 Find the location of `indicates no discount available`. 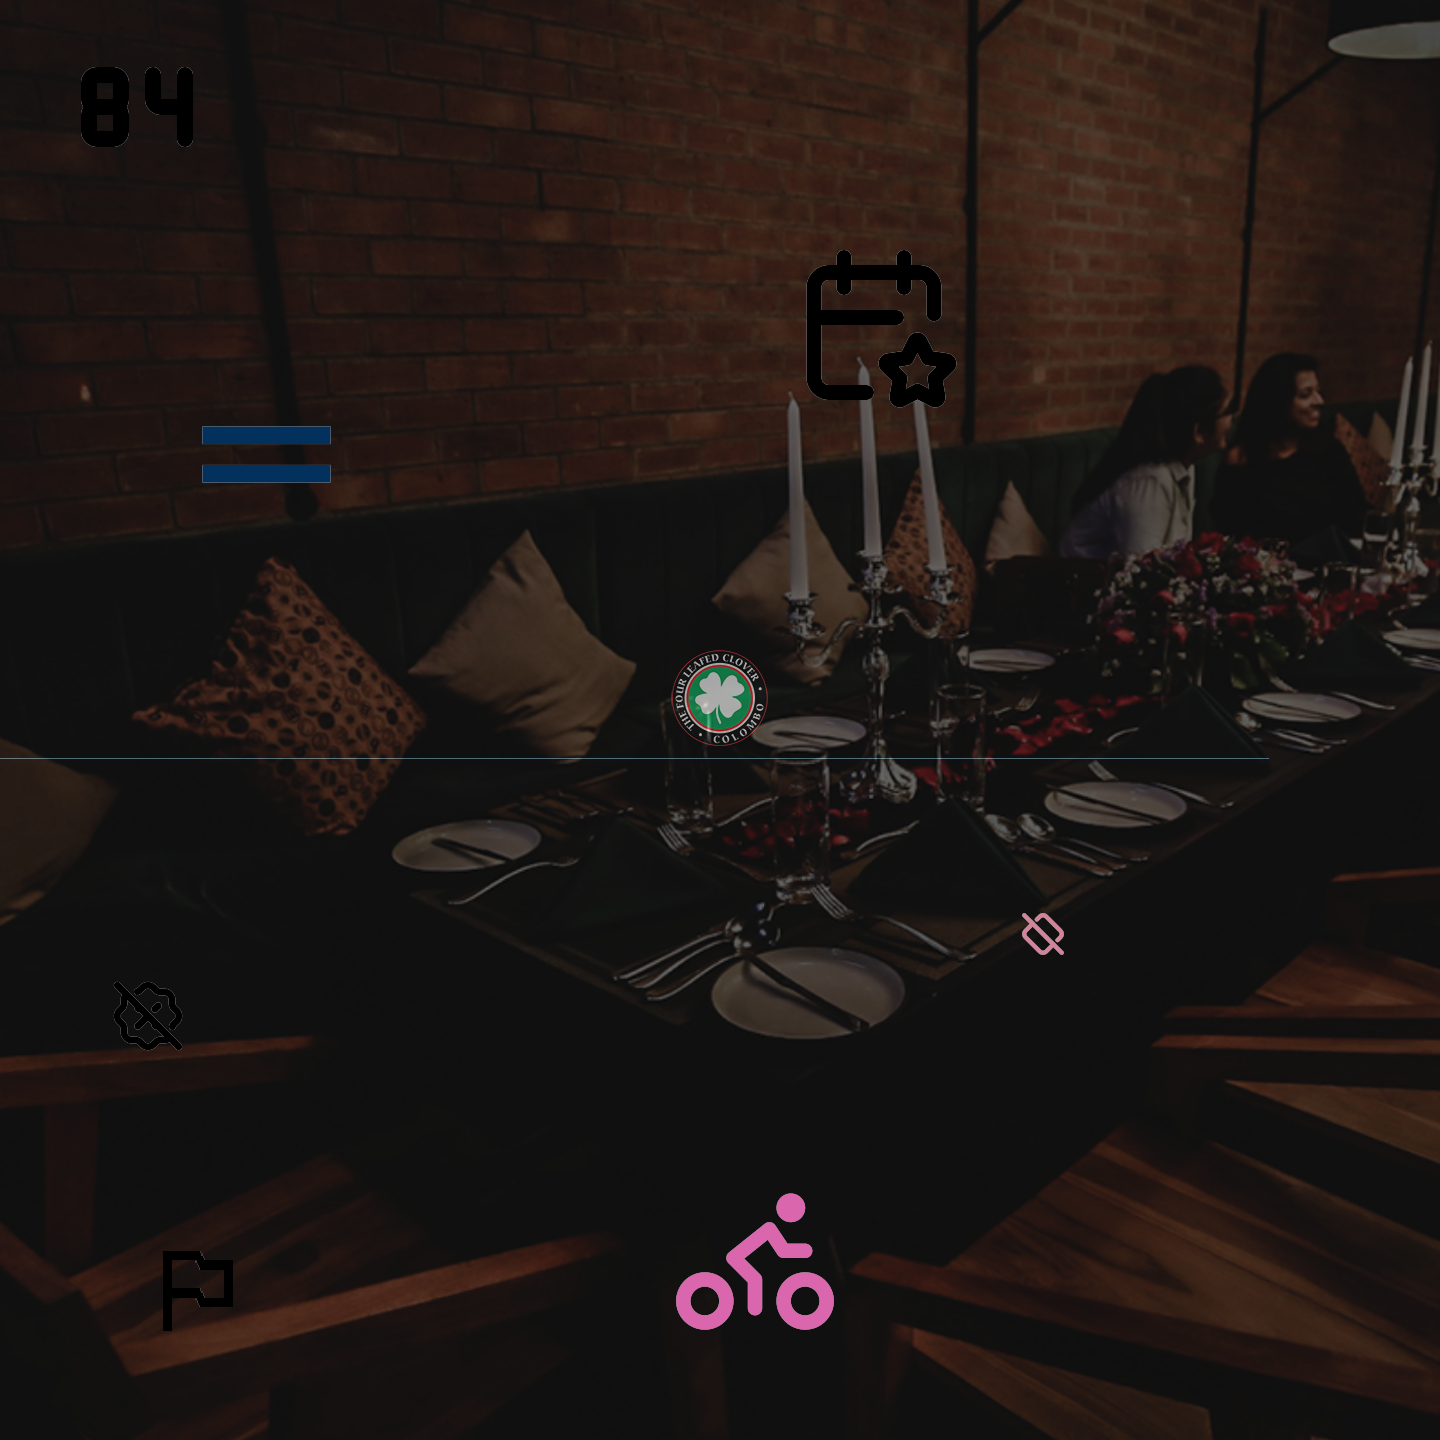

indicates no discount available is located at coordinates (148, 1016).